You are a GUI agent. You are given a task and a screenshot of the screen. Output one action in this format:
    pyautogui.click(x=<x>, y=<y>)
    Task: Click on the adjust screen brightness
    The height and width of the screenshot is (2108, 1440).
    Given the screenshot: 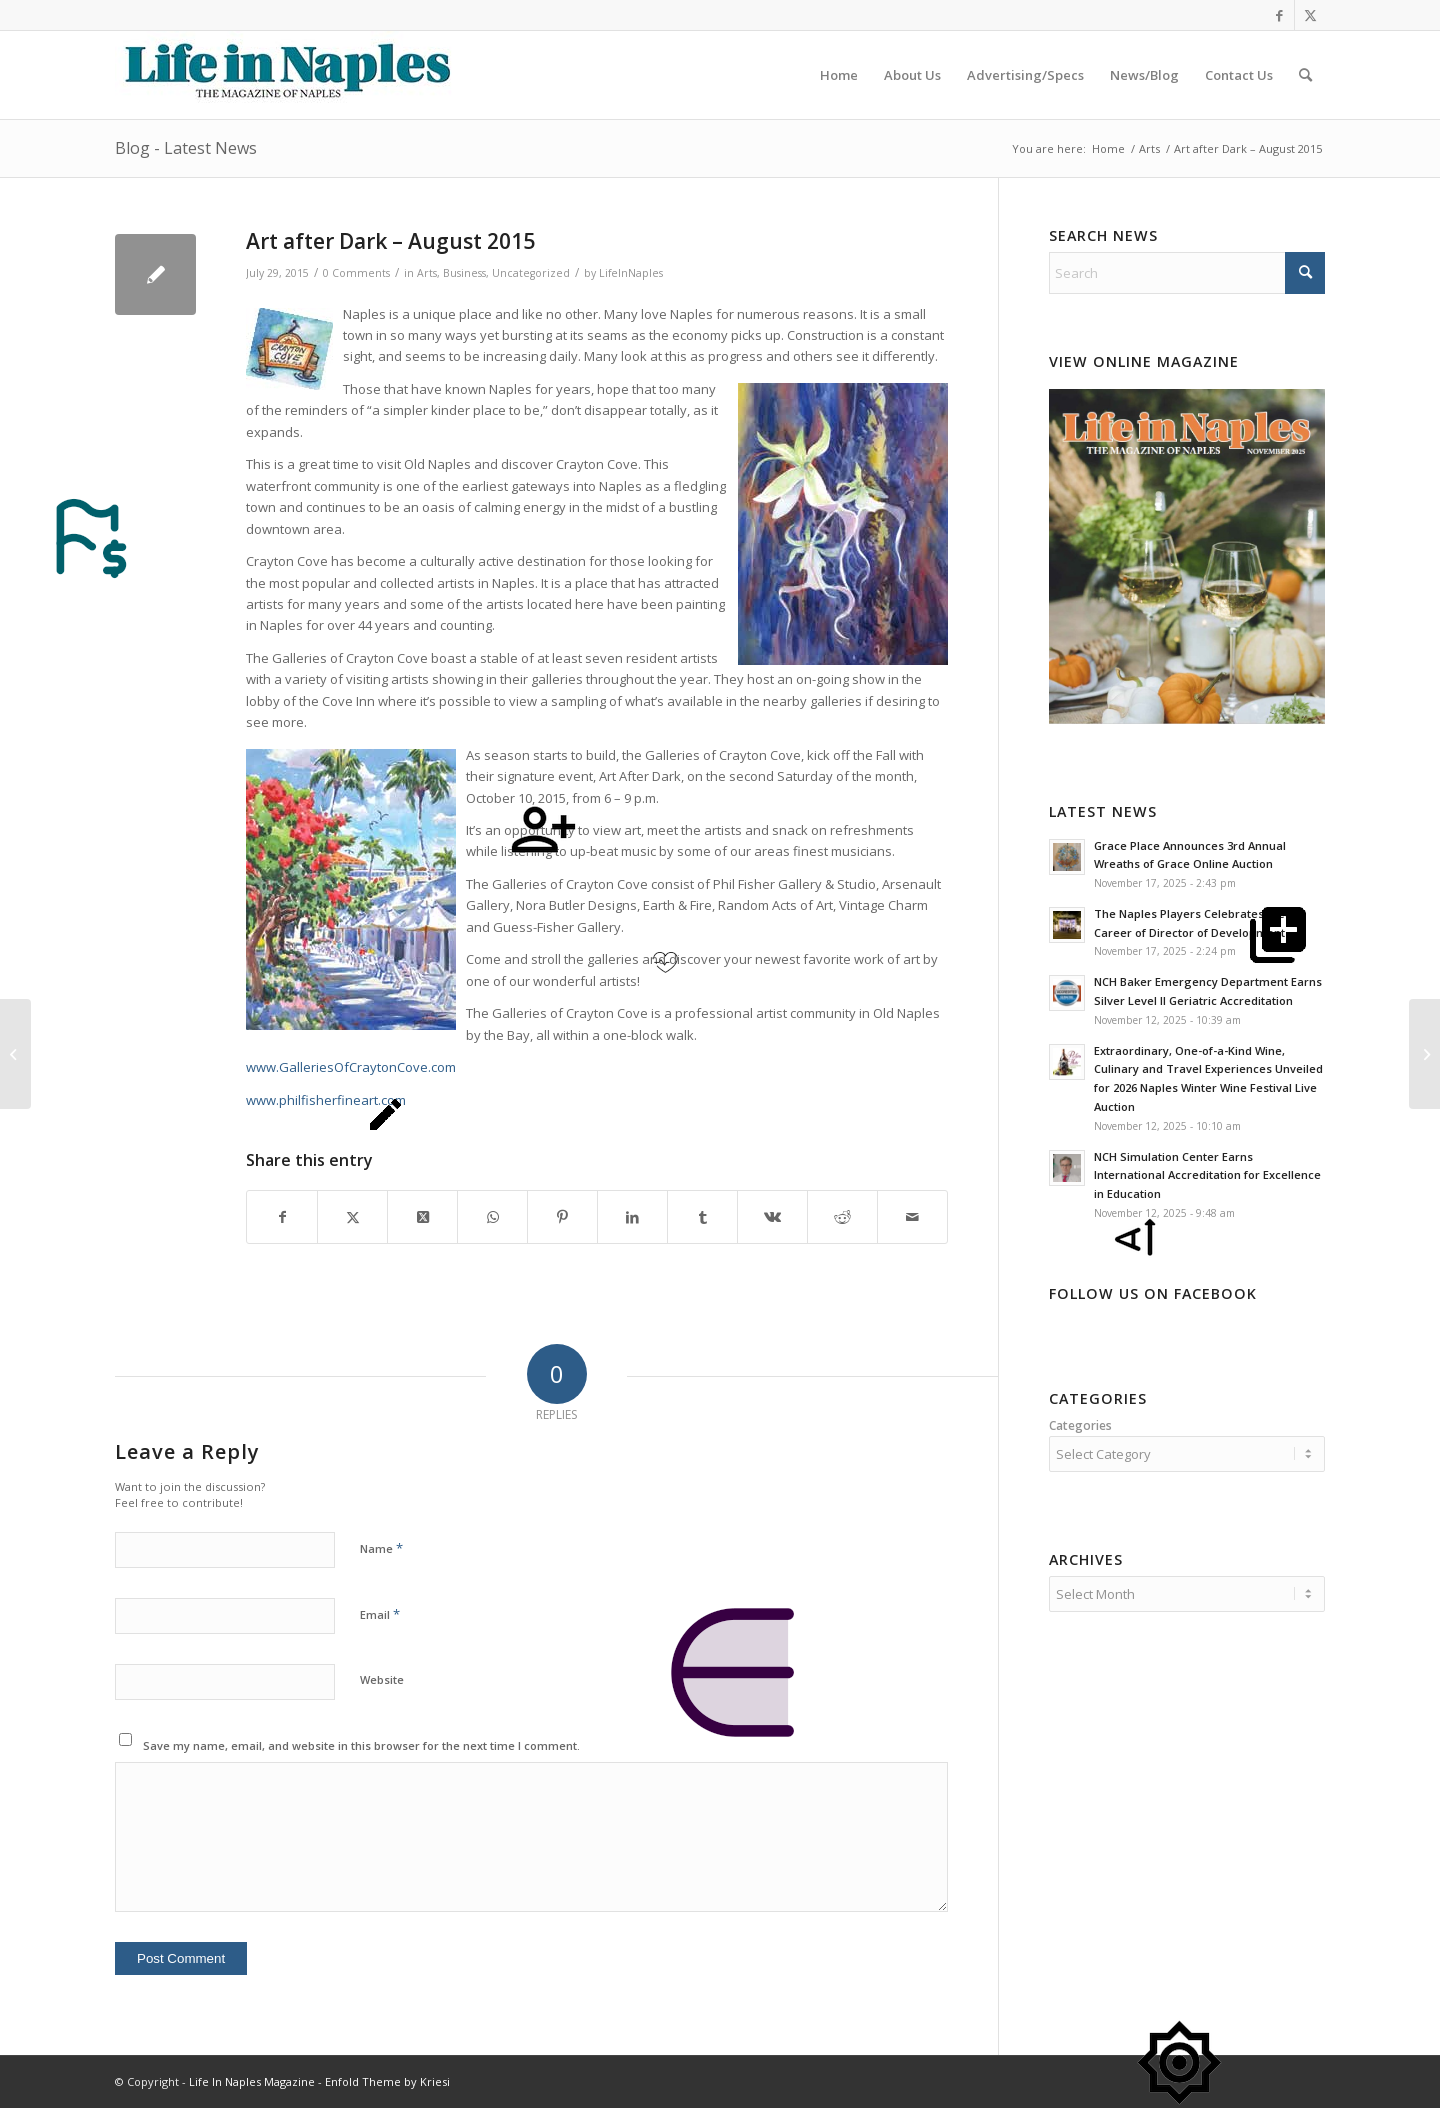 What is the action you would take?
    pyautogui.click(x=1179, y=2062)
    